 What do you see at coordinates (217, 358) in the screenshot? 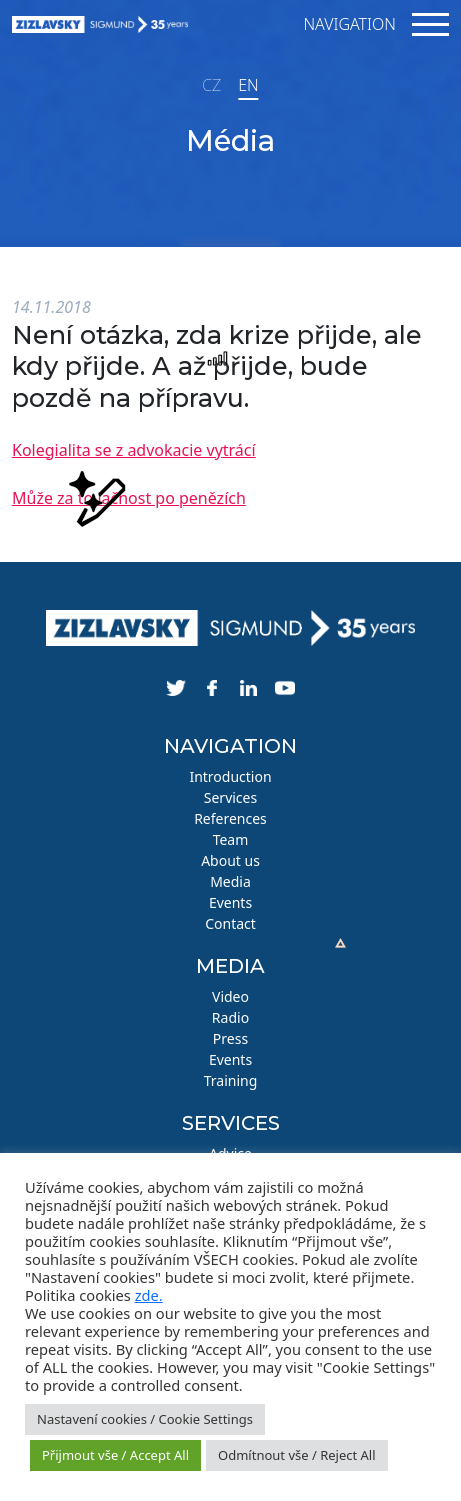
I see `indicates cellular network signal strength` at bounding box center [217, 358].